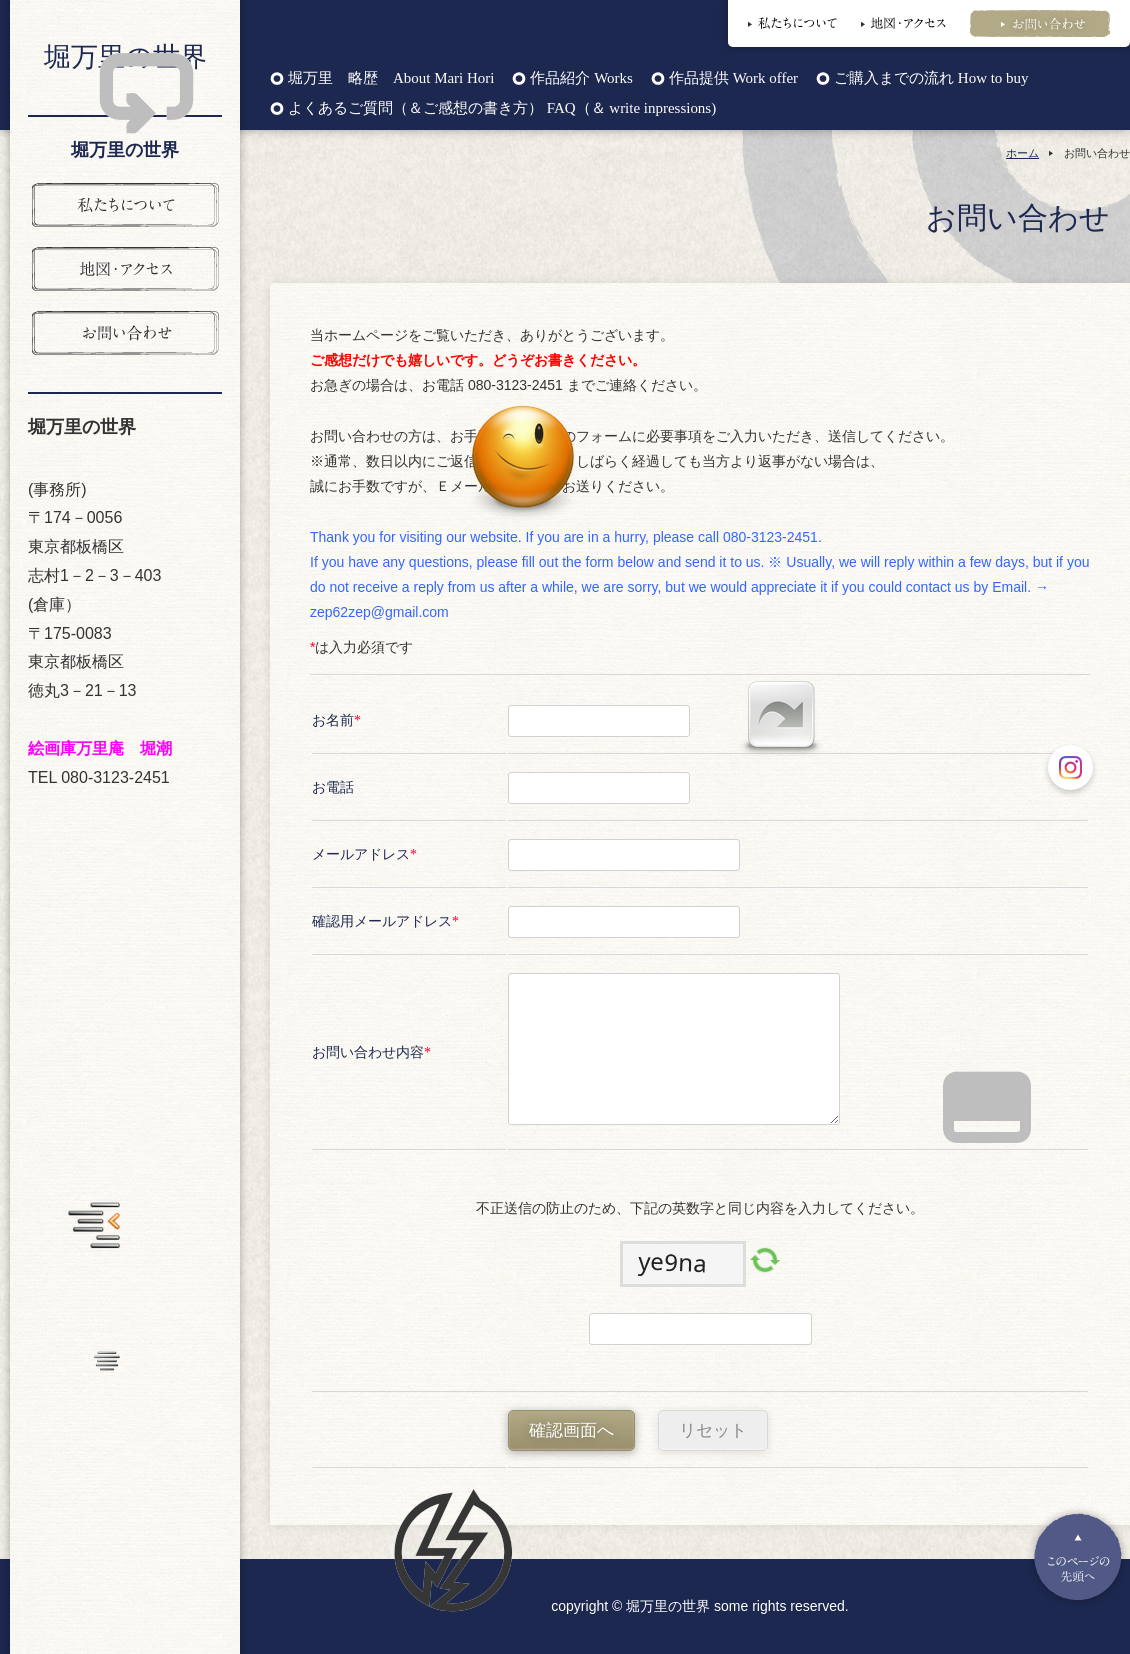  Describe the element at coordinates (107, 1361) in the screenshot. I see `center align text` at that location.